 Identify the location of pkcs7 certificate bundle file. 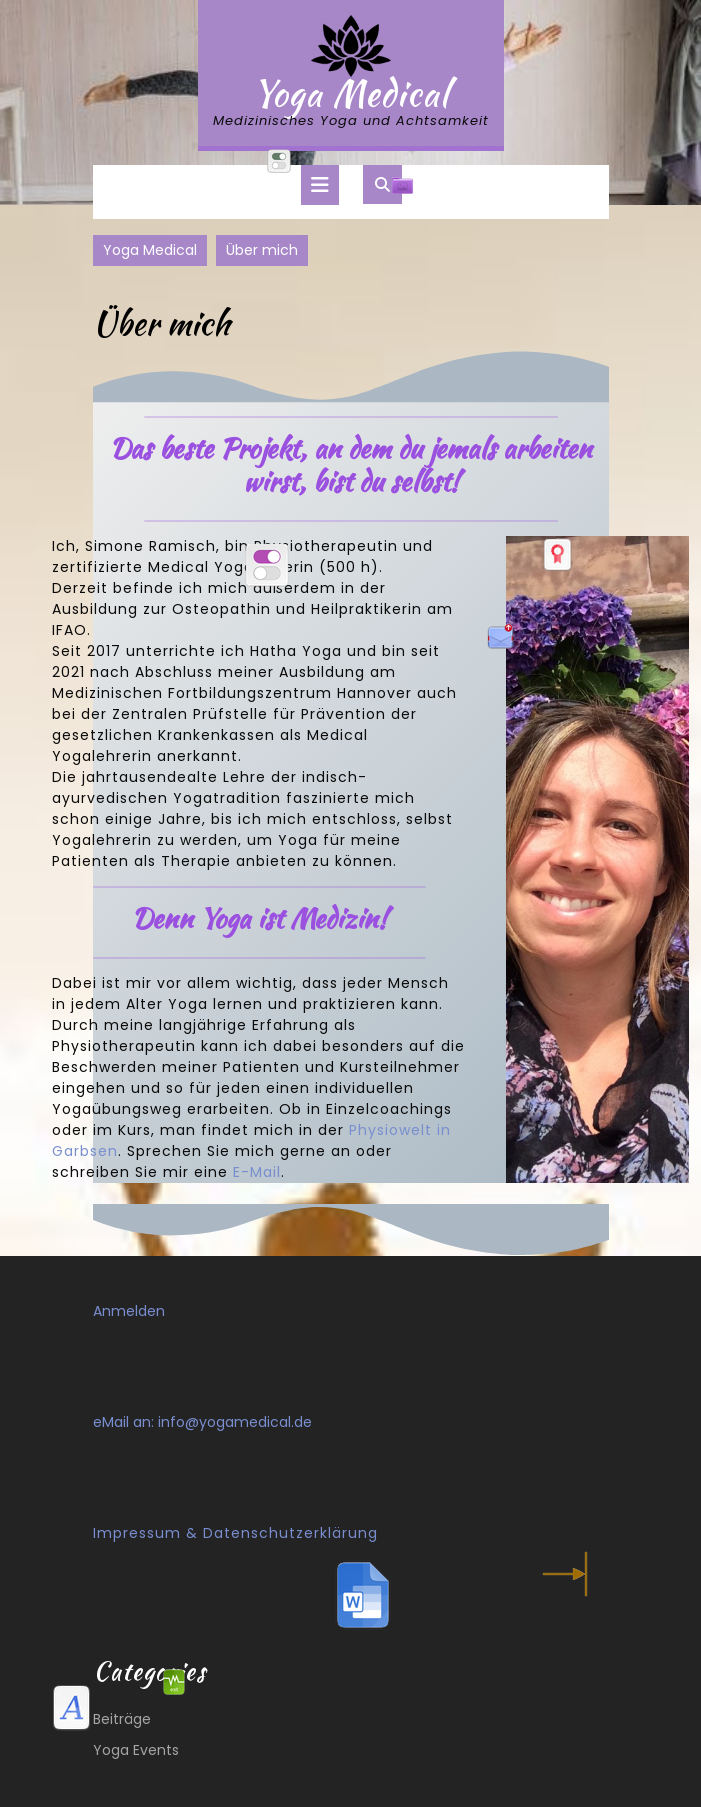
(557, 554).